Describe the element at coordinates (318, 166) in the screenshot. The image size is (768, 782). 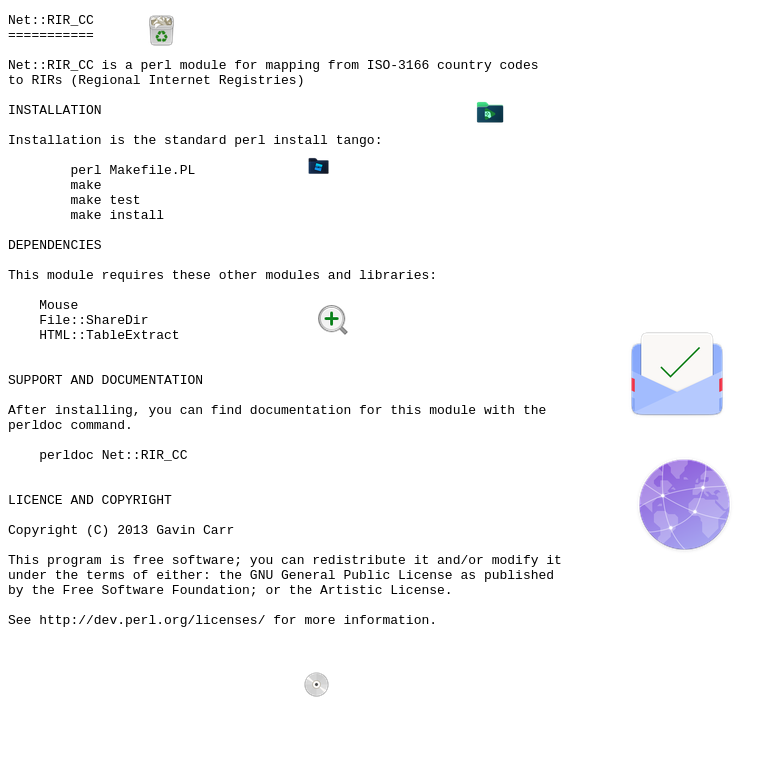
I see `open Roblox Studio project files` at that location.